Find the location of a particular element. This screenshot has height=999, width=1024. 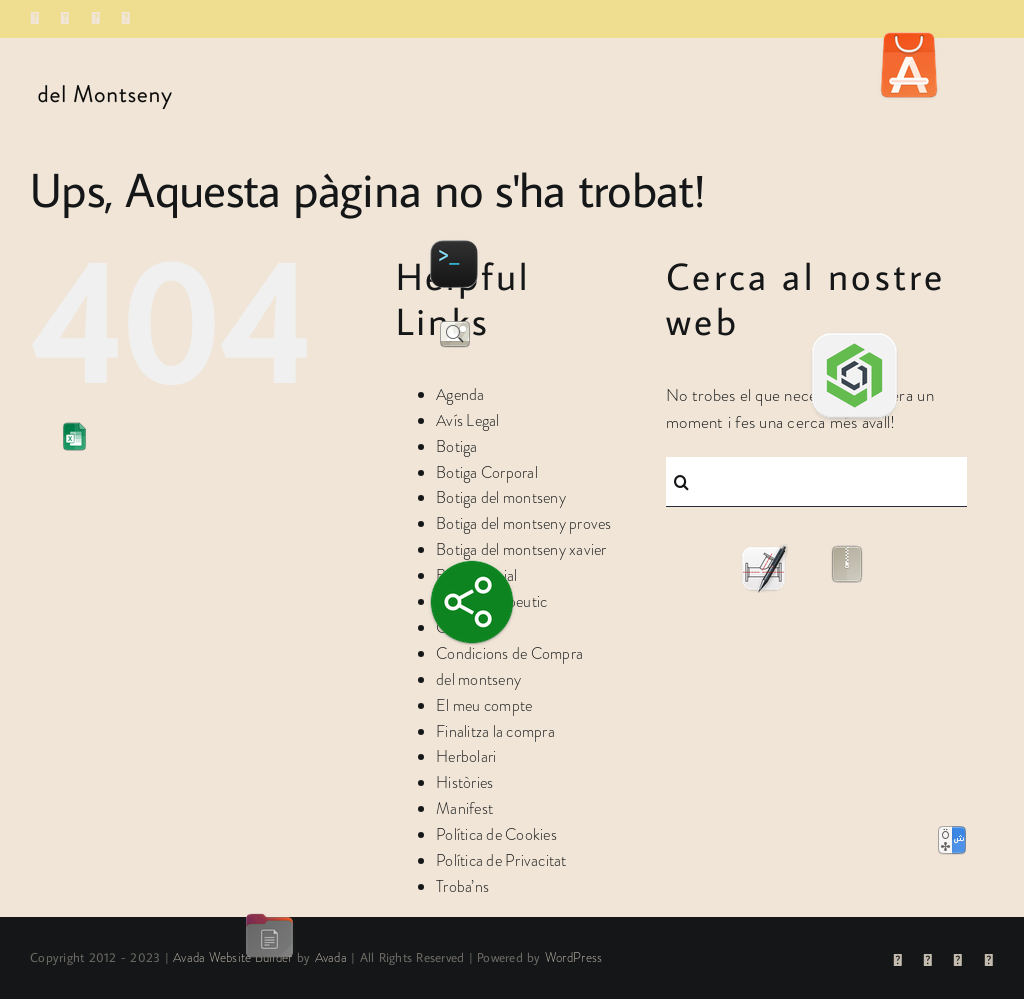

open the app store to browse and download applications is located at coordinates (909, 65).